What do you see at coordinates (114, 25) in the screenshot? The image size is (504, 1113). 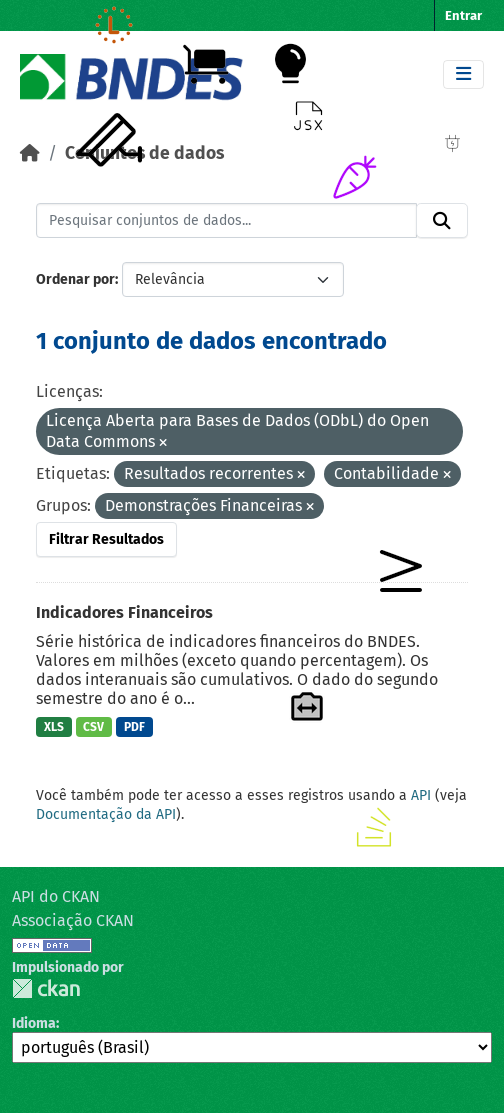 I see `indicates a loading or processing state` at bounding box center [114, 25].